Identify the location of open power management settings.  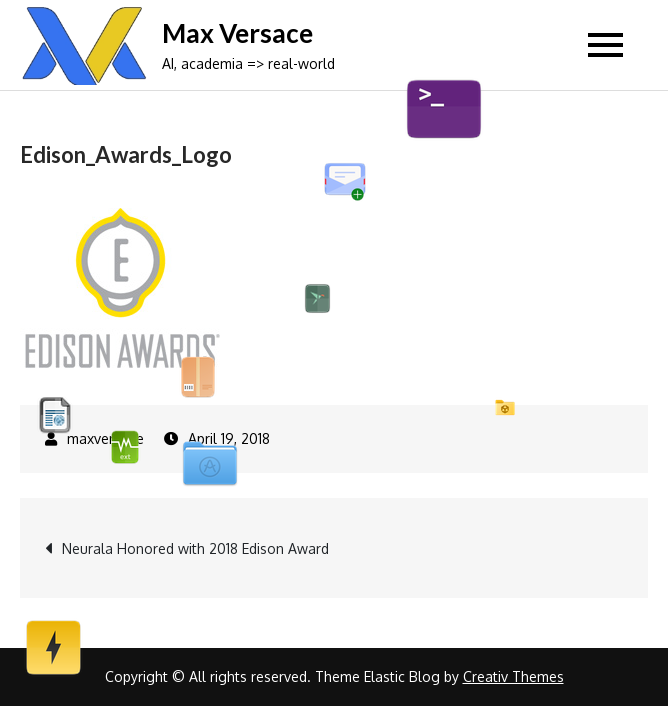
(53, 647).